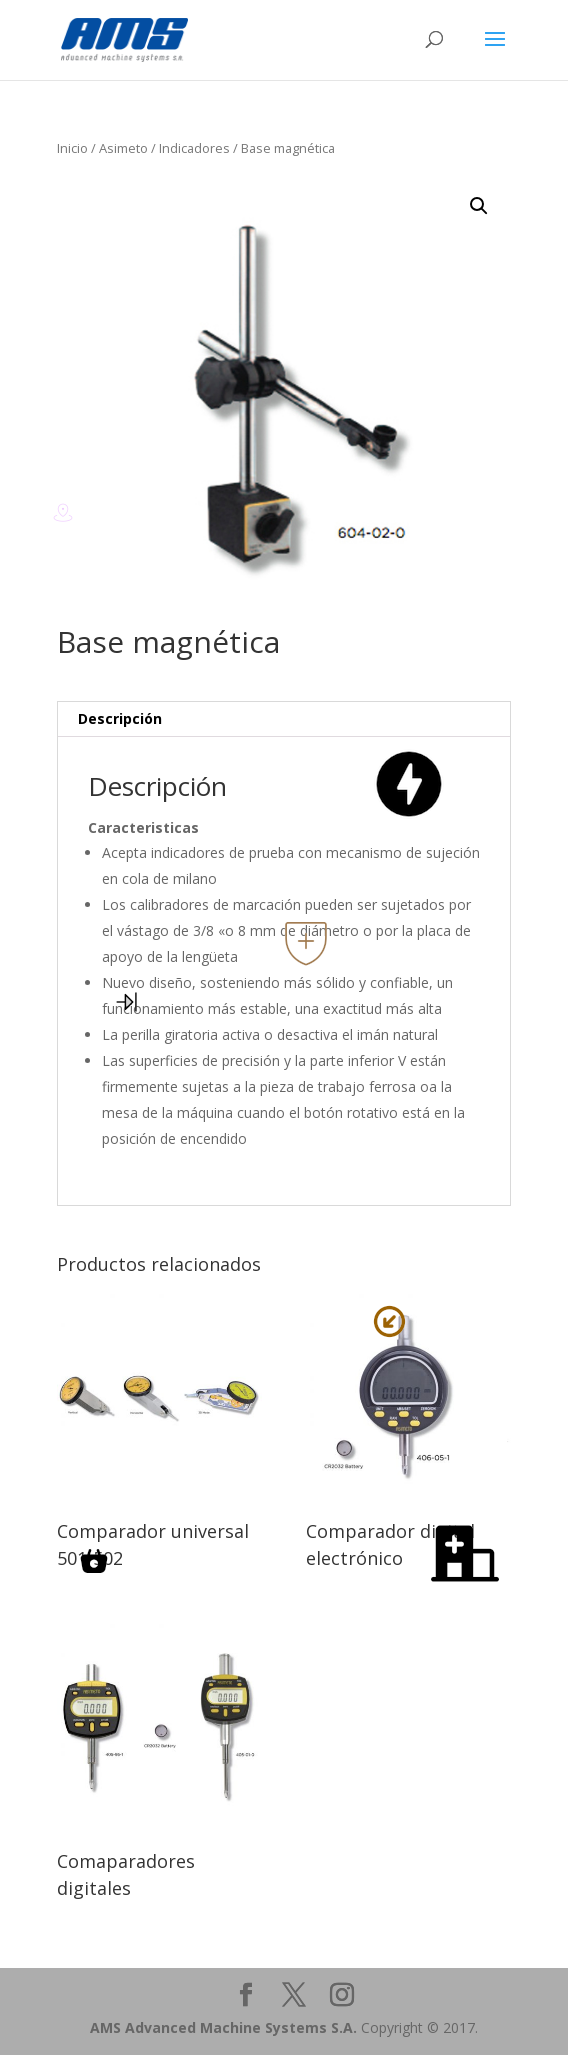  I want to click on indicates offline or cached content available, so click(409, 784).